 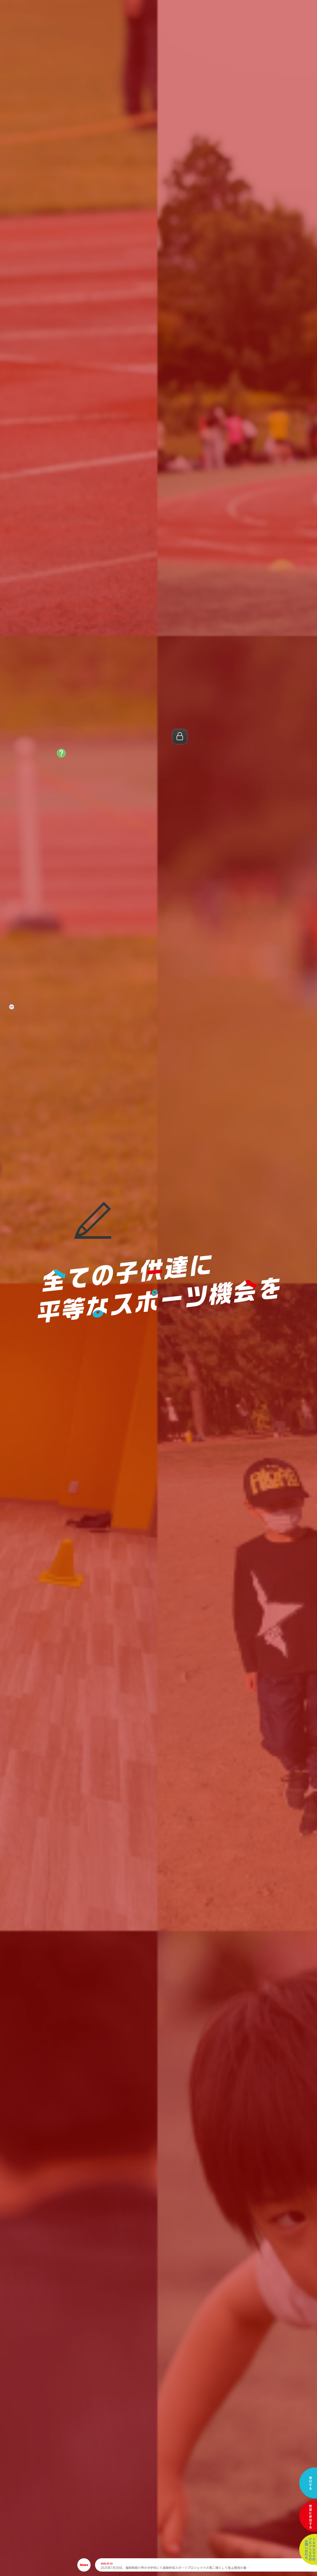 What do you see at coordinates (12, 1007) in the screenshot?
I see `zoom out to see more content` at bounding box center [12, 1007].